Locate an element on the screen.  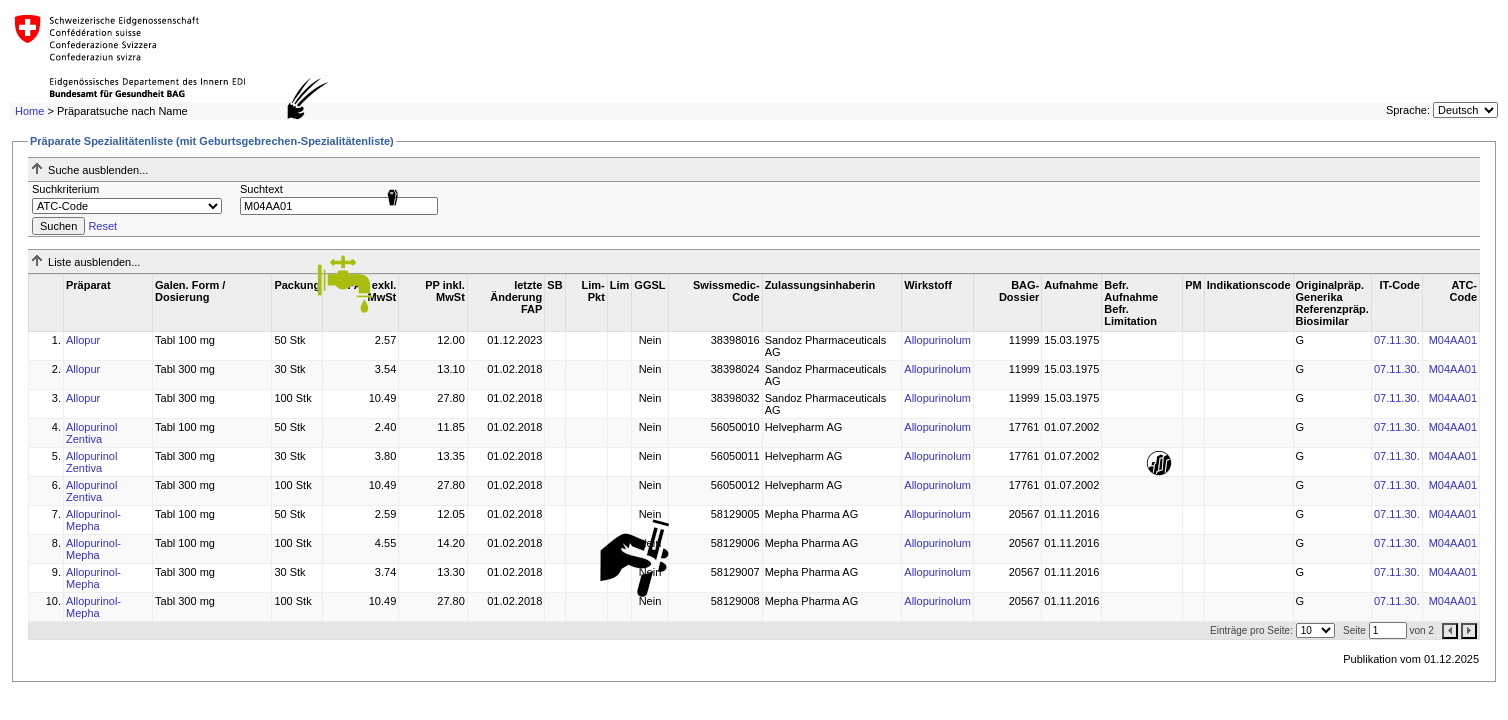
conduct a science experiment or lab test is located at coordinates (637, 557).